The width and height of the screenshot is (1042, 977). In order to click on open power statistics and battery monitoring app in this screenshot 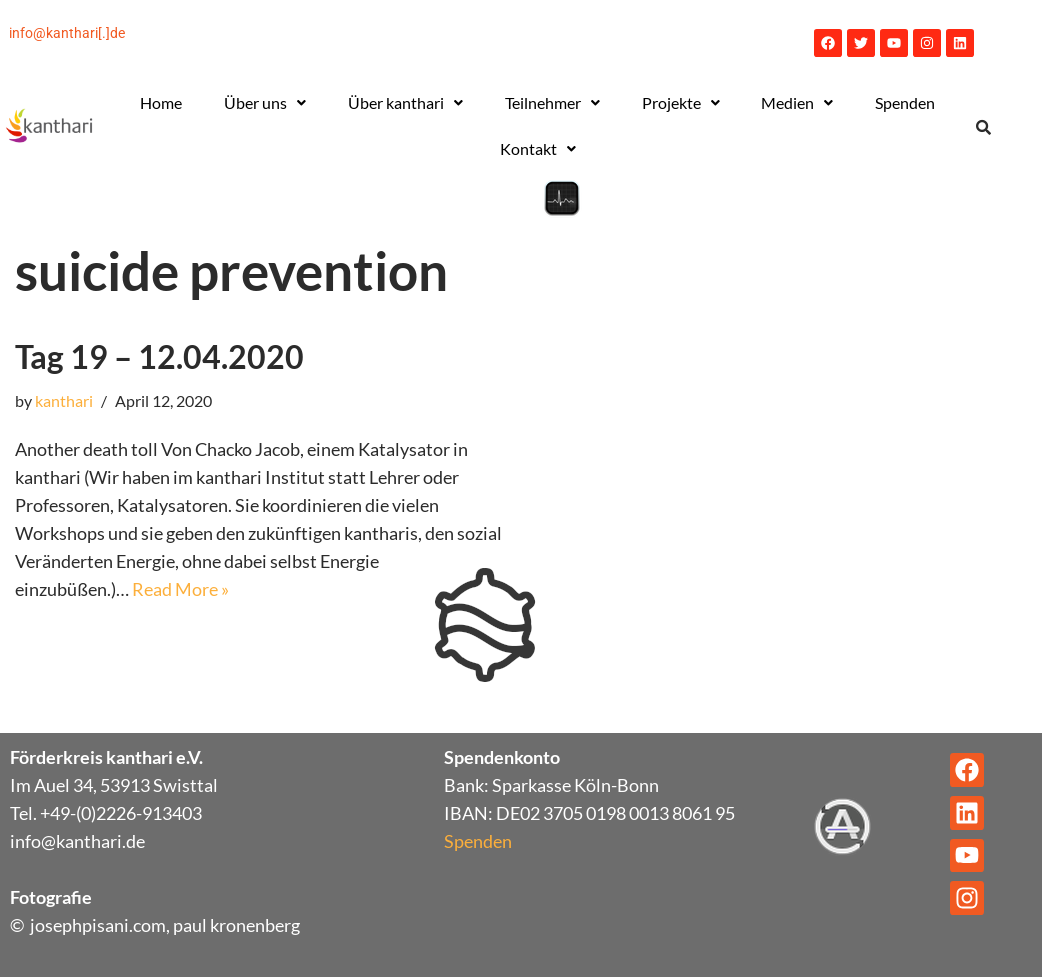, I will do `click(562, 198)`.